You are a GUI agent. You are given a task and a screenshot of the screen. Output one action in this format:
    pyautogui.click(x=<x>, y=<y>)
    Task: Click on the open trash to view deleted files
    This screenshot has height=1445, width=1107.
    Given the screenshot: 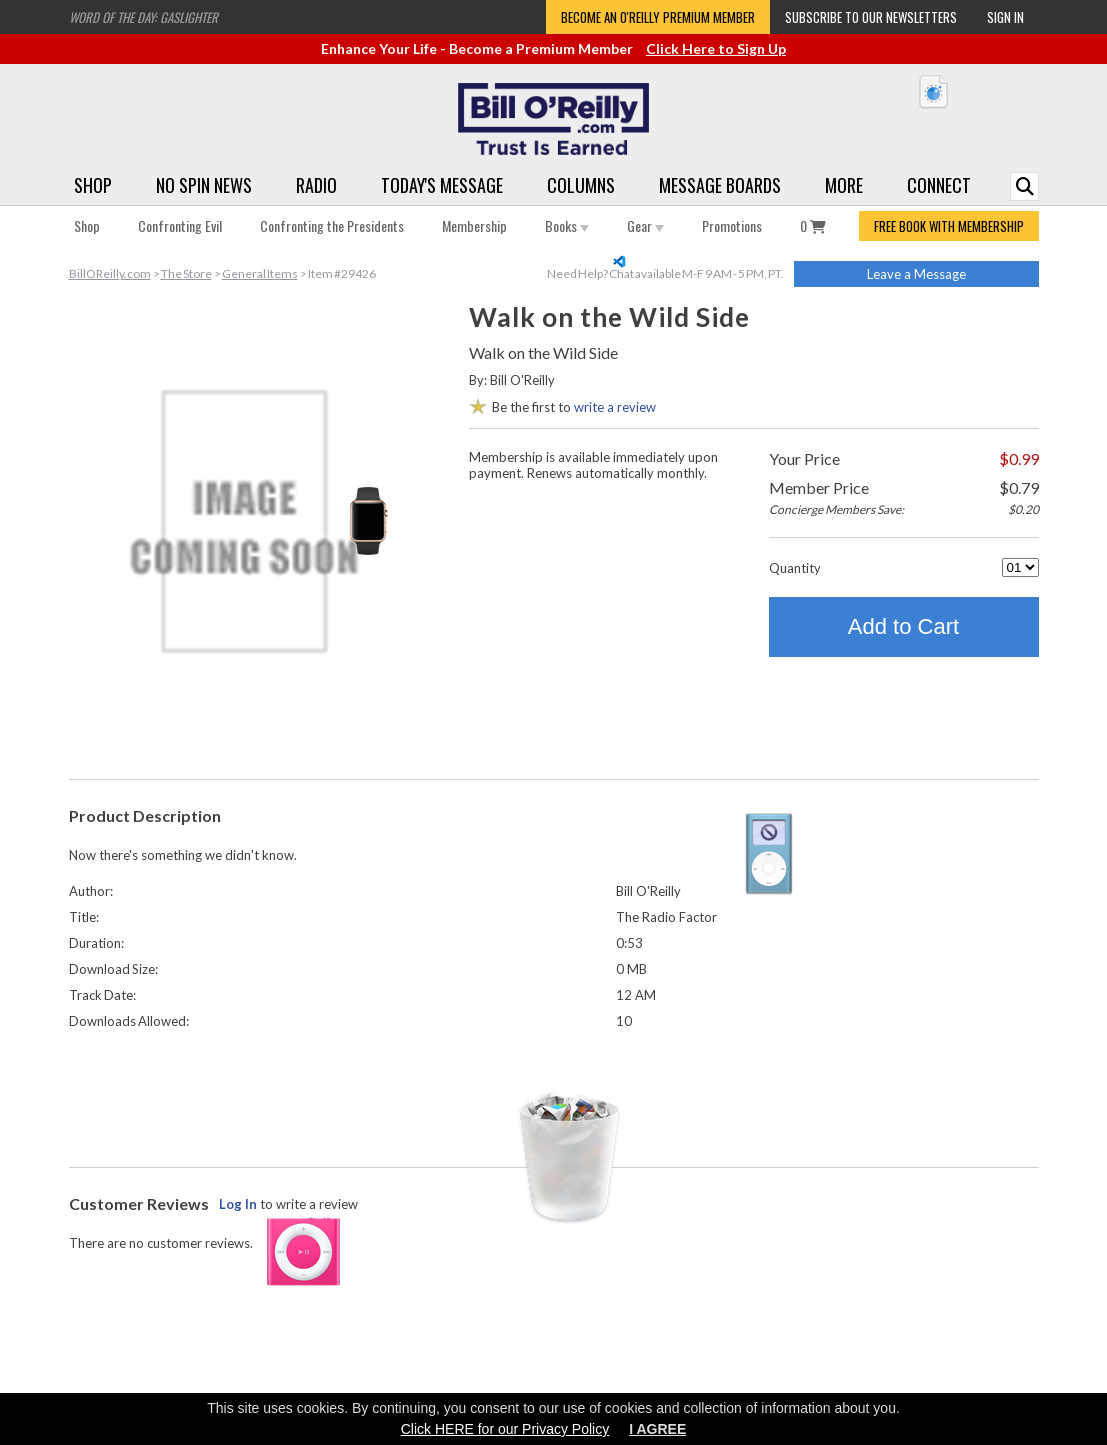 What is the action you would take?
    pyautogui.click(x=569, y=1158)
    